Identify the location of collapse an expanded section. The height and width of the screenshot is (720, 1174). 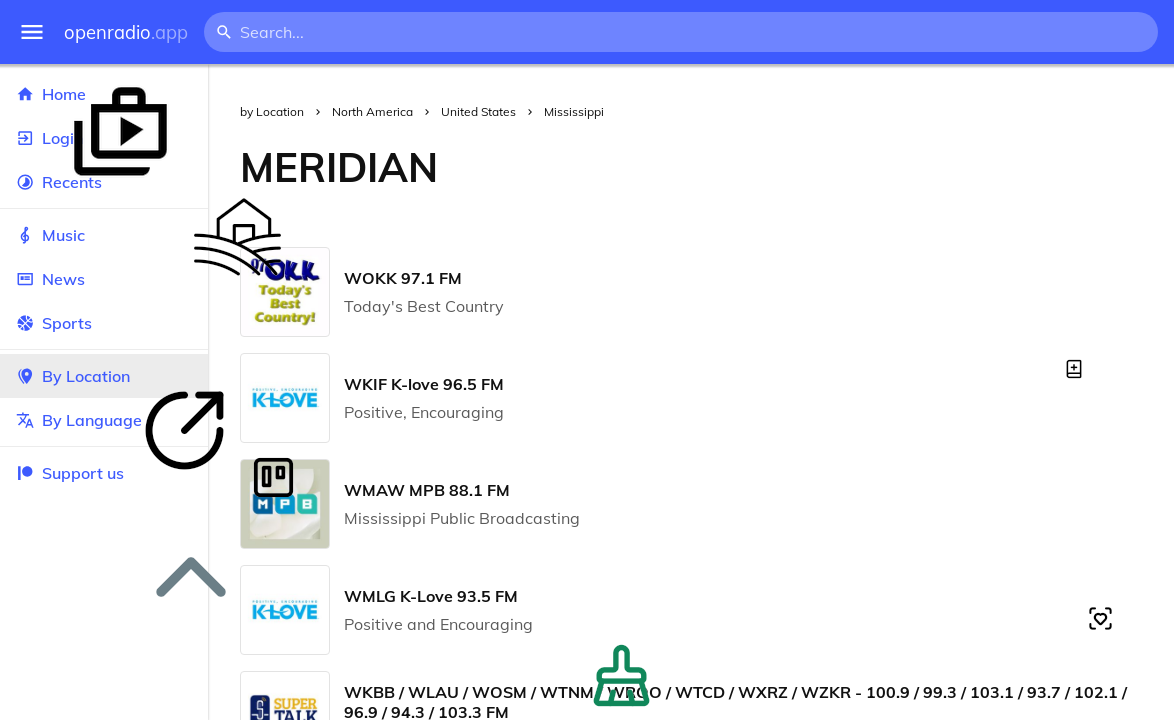
(191, 577).